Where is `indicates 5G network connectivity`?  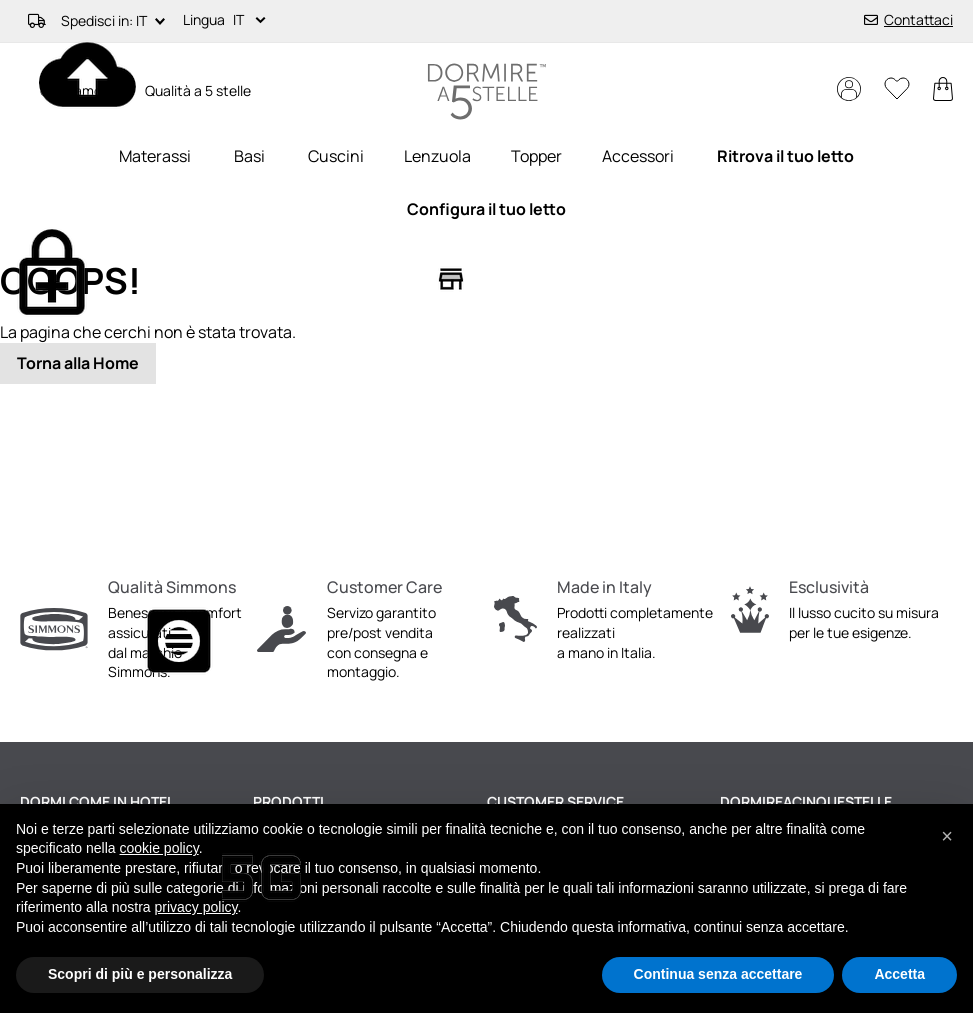
indicates 5G network connectivity is located at coordinates (261, 877).